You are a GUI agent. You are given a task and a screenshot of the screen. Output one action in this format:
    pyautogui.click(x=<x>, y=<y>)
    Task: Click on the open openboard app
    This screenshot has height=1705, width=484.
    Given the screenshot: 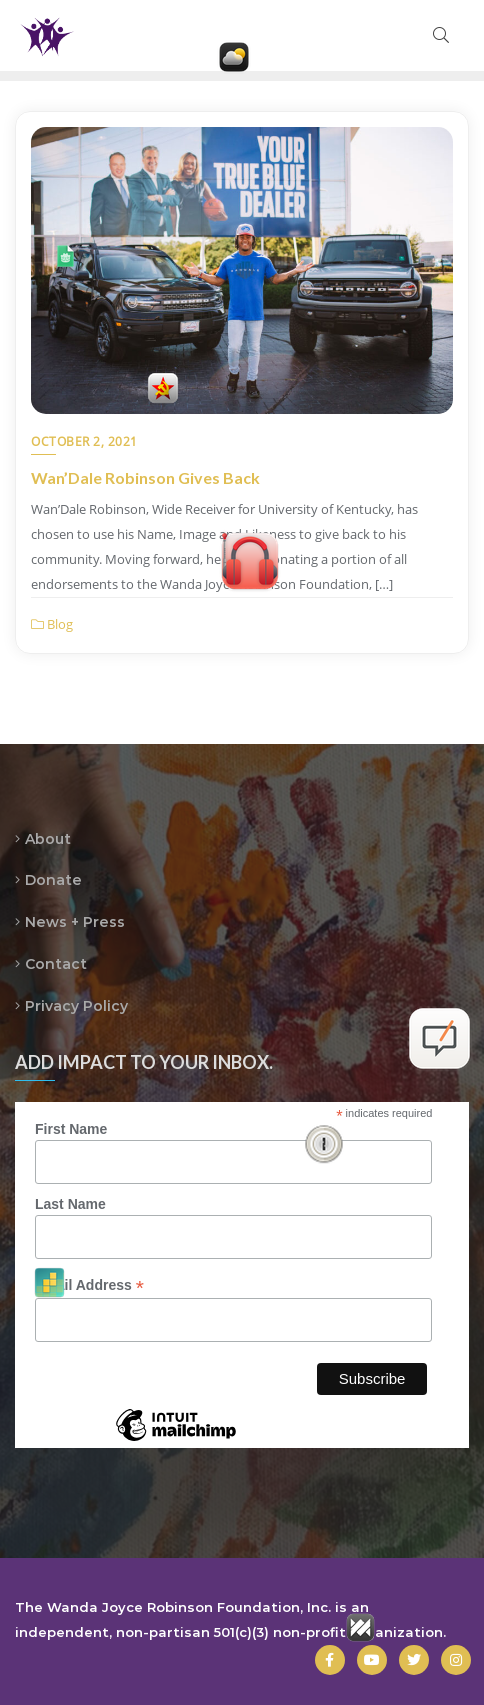 What is the action you would take?
    pyautogui.click(x=439, y=1038)
    